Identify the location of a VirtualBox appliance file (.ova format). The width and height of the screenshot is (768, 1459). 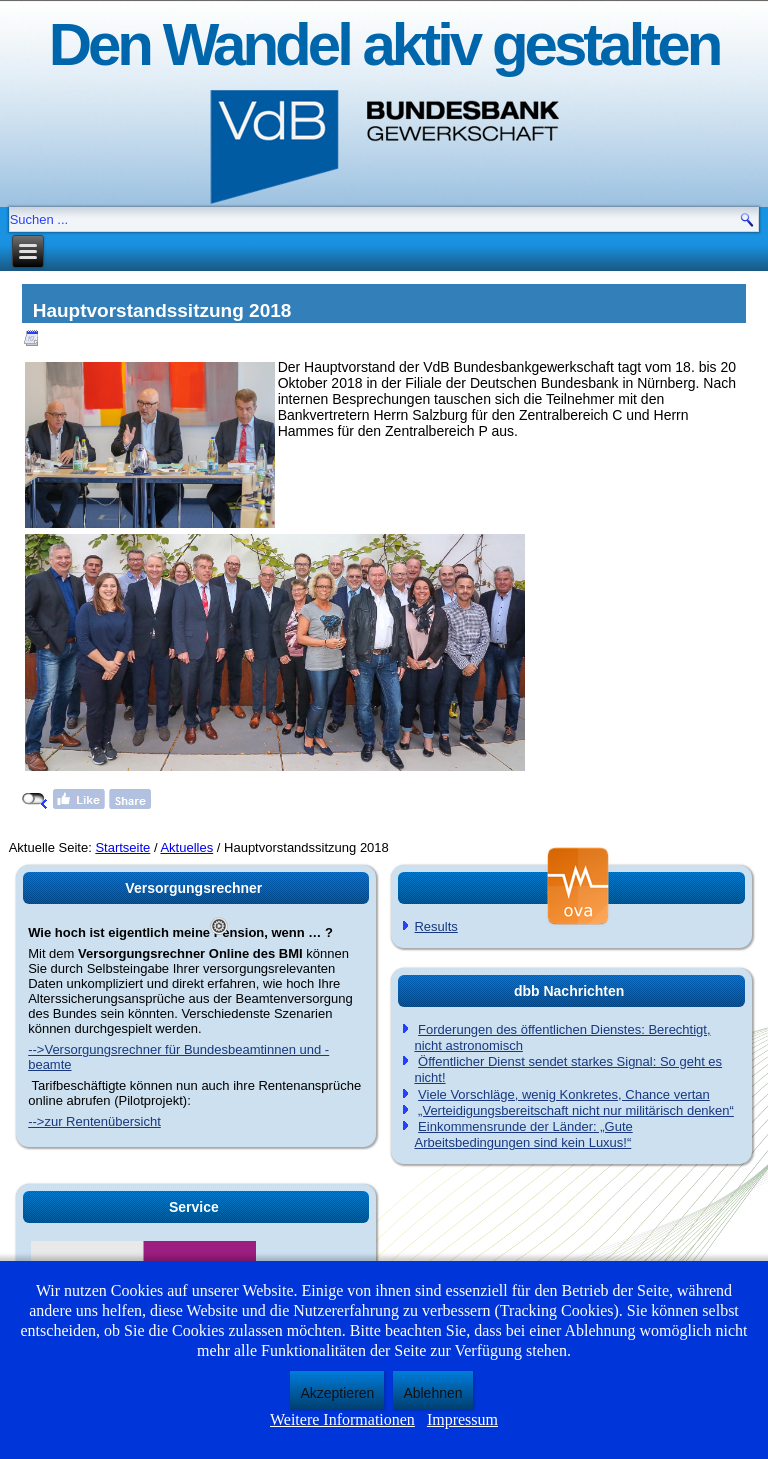
(578, 886).